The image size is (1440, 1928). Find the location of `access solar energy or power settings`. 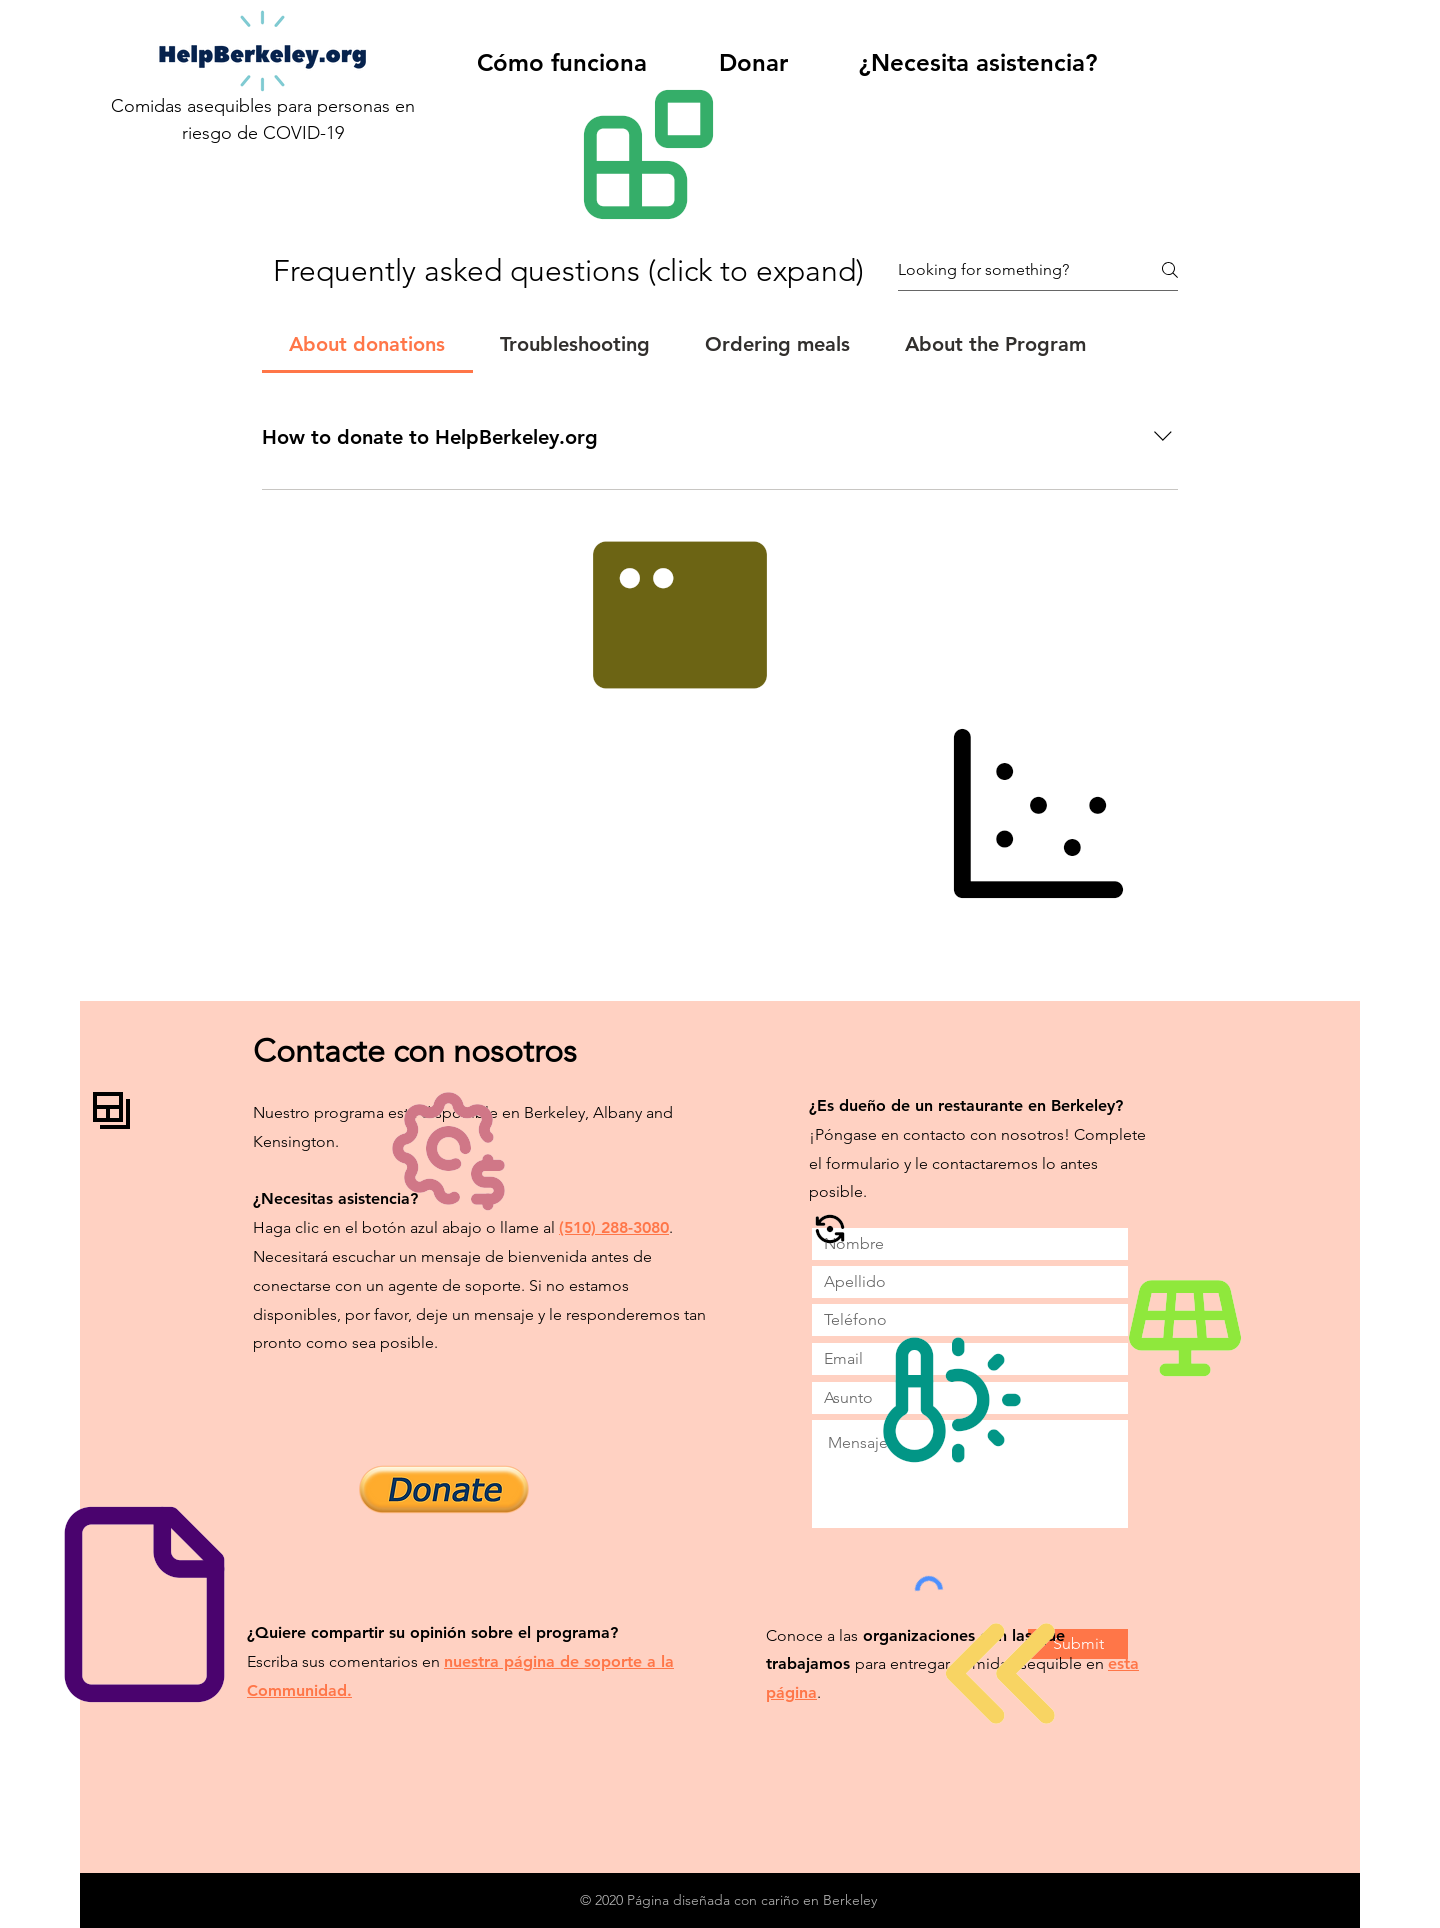

access solar energy or power settings is located at coordinates (1185, 1325).